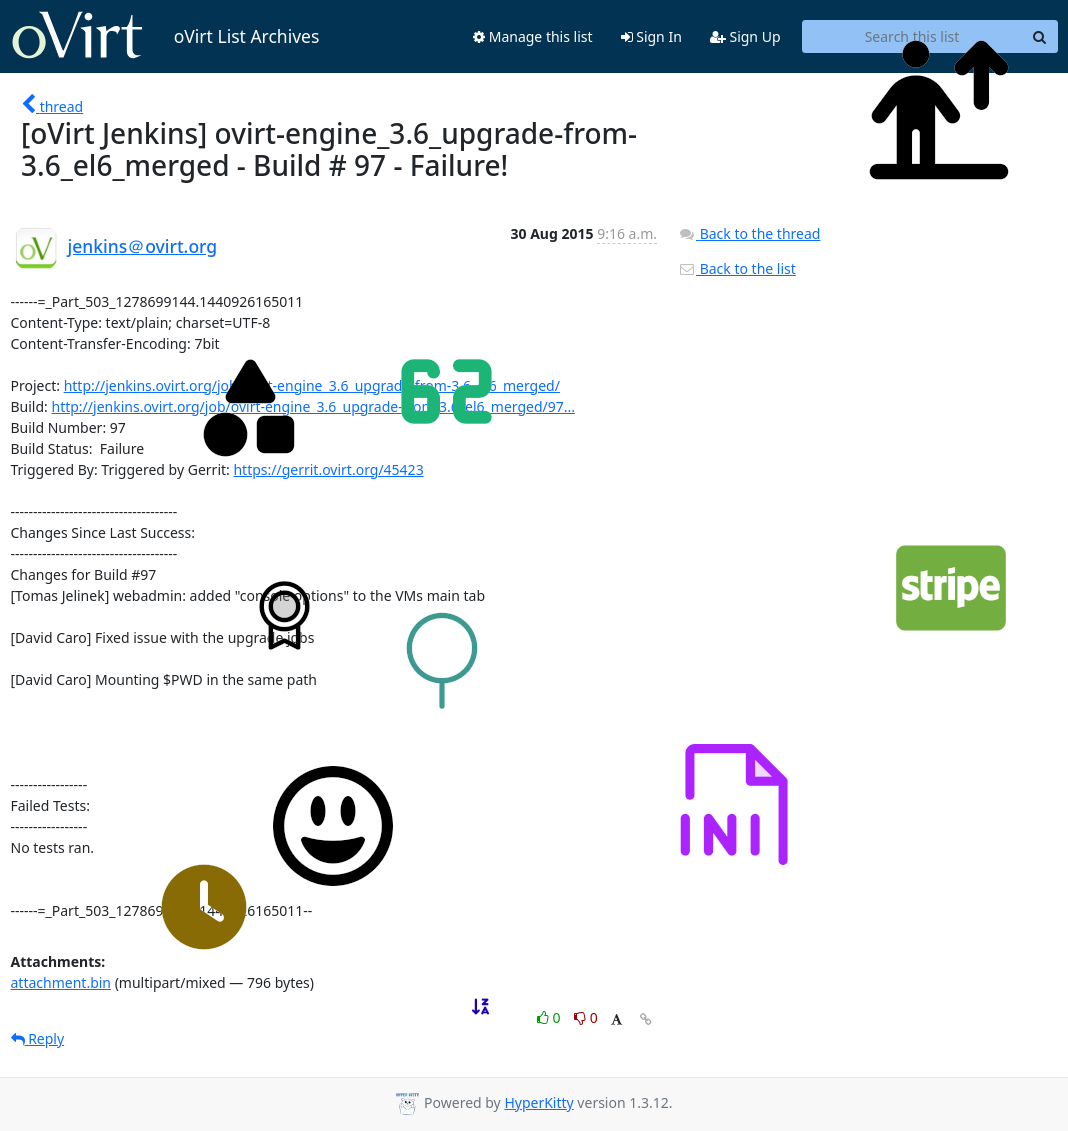 Image resolution: width=1068 pixels, height=1131 pixels. Describe the element at coordinates (204, 907) in the screenshot. I see `view time or clock settings` at that location.